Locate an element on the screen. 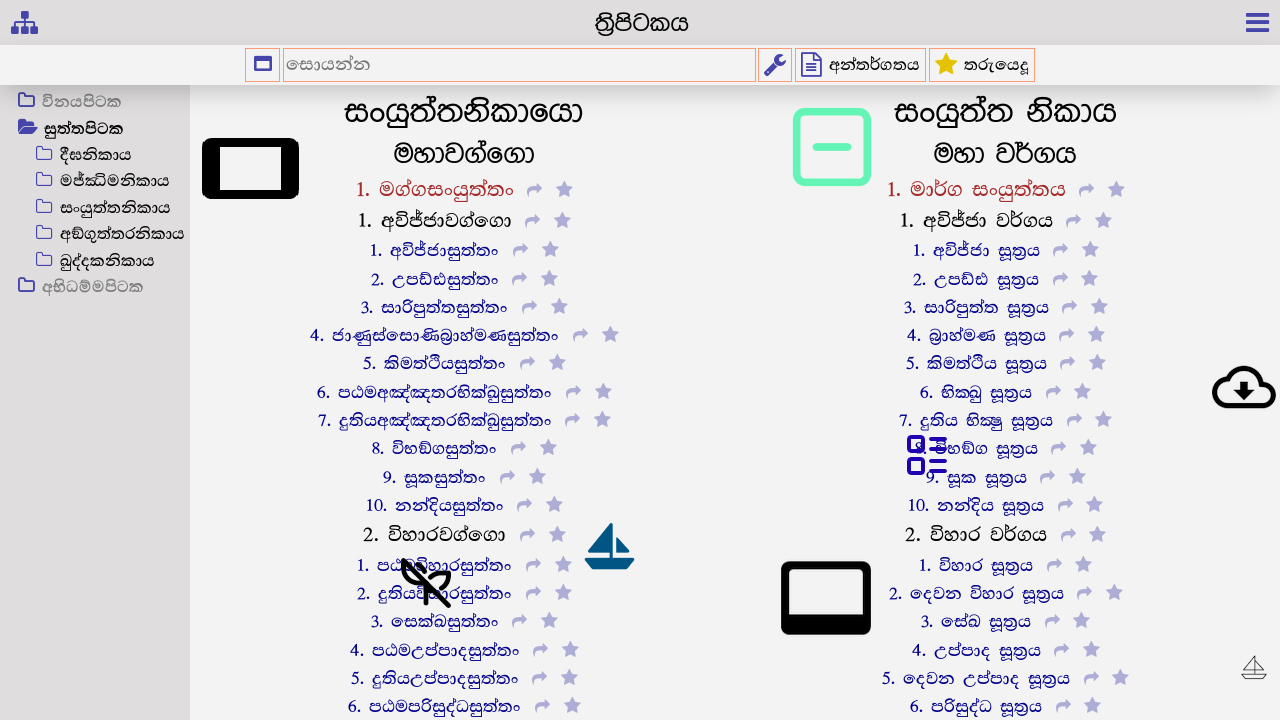 The image size is (1280, 720). switch device to landscape mode is located at coordinates (250, 168).